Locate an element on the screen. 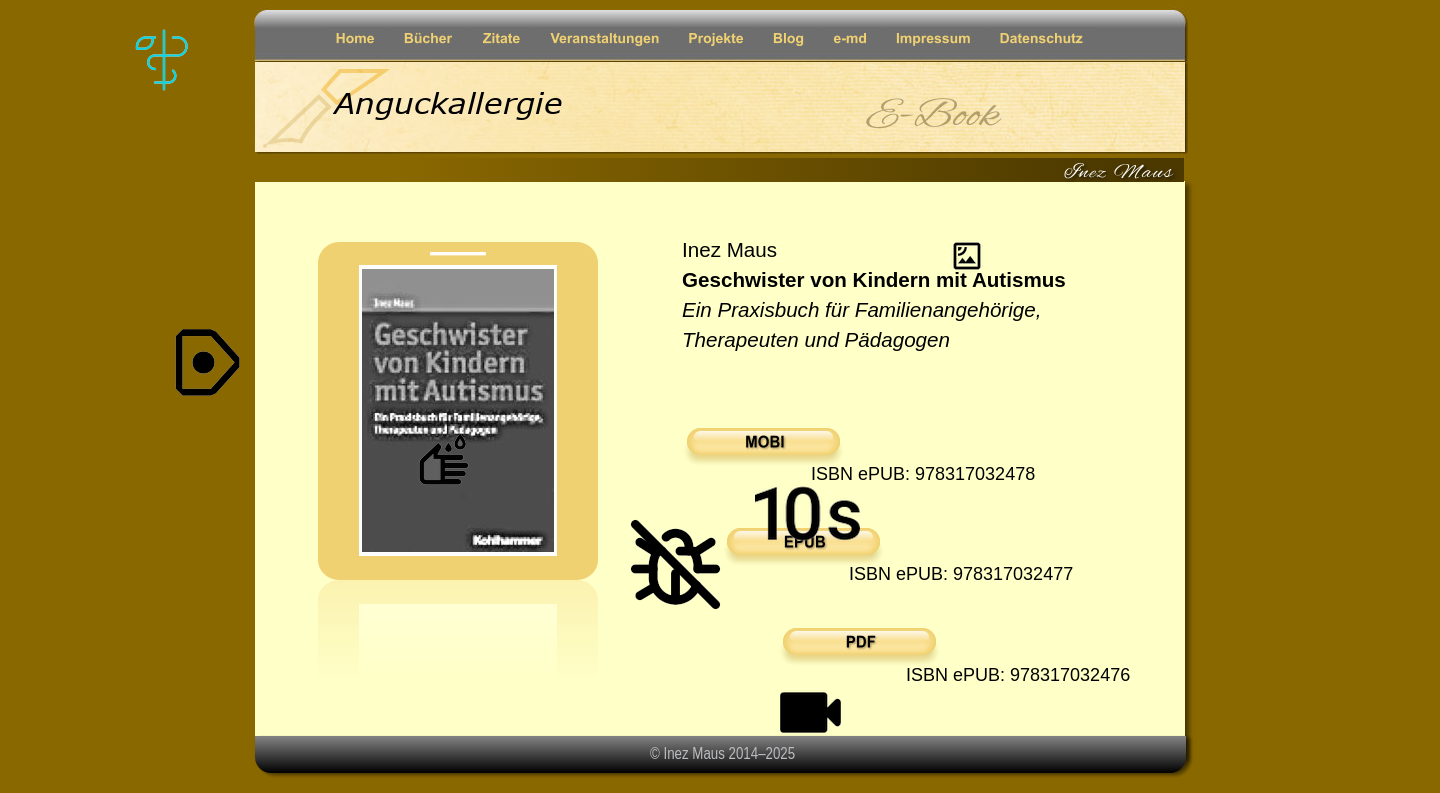  access health or medical services is located at coordinates (164, 60).